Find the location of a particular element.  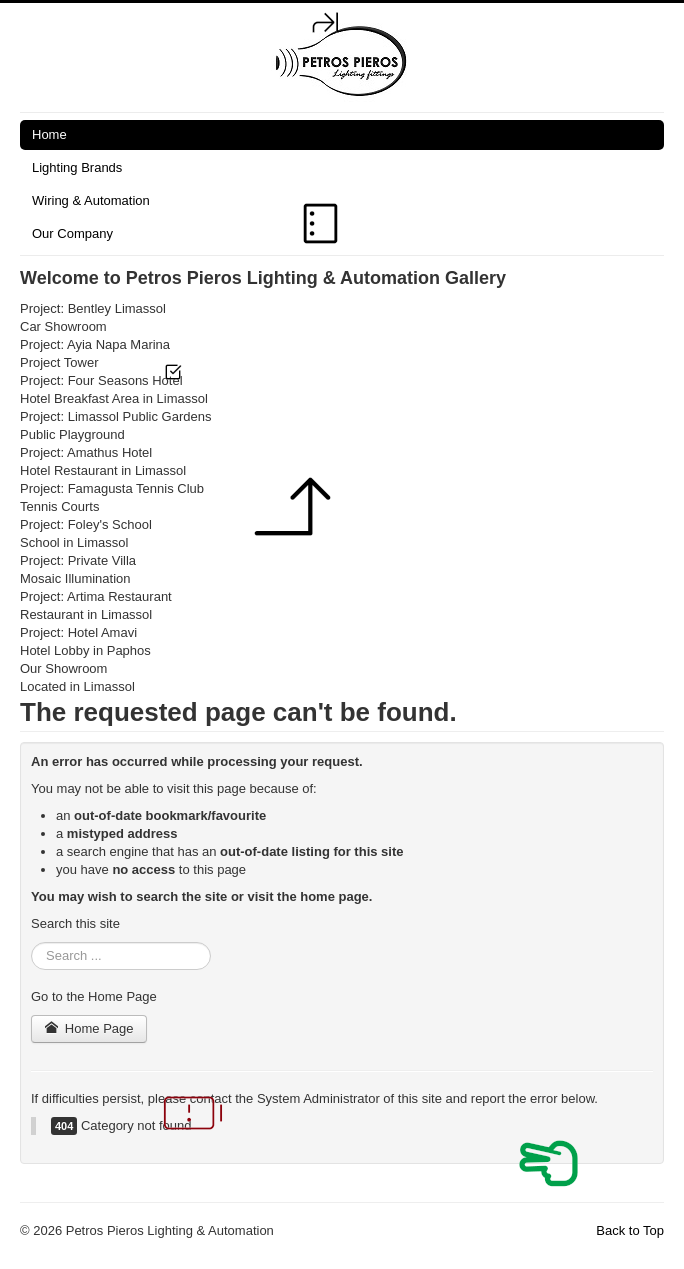

move item up and to the right is located at coordinates (295, 509).